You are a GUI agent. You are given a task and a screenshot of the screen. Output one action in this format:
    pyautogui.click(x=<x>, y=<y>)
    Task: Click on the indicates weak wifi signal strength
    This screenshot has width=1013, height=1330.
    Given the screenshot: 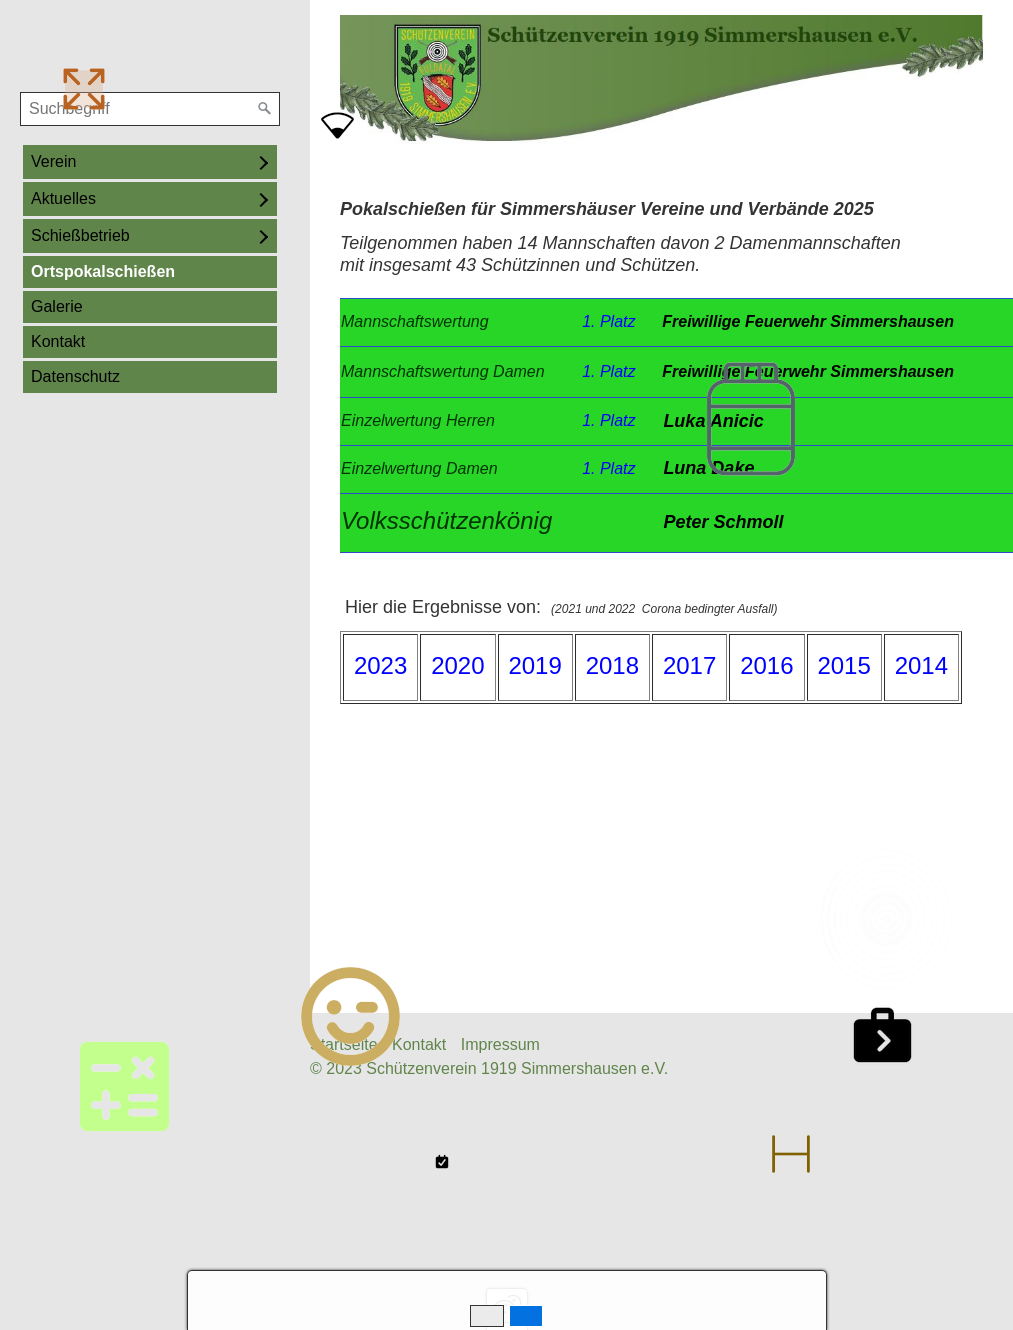 What is the action you would take?
    pyautogui.click(x=337, y=125)
    